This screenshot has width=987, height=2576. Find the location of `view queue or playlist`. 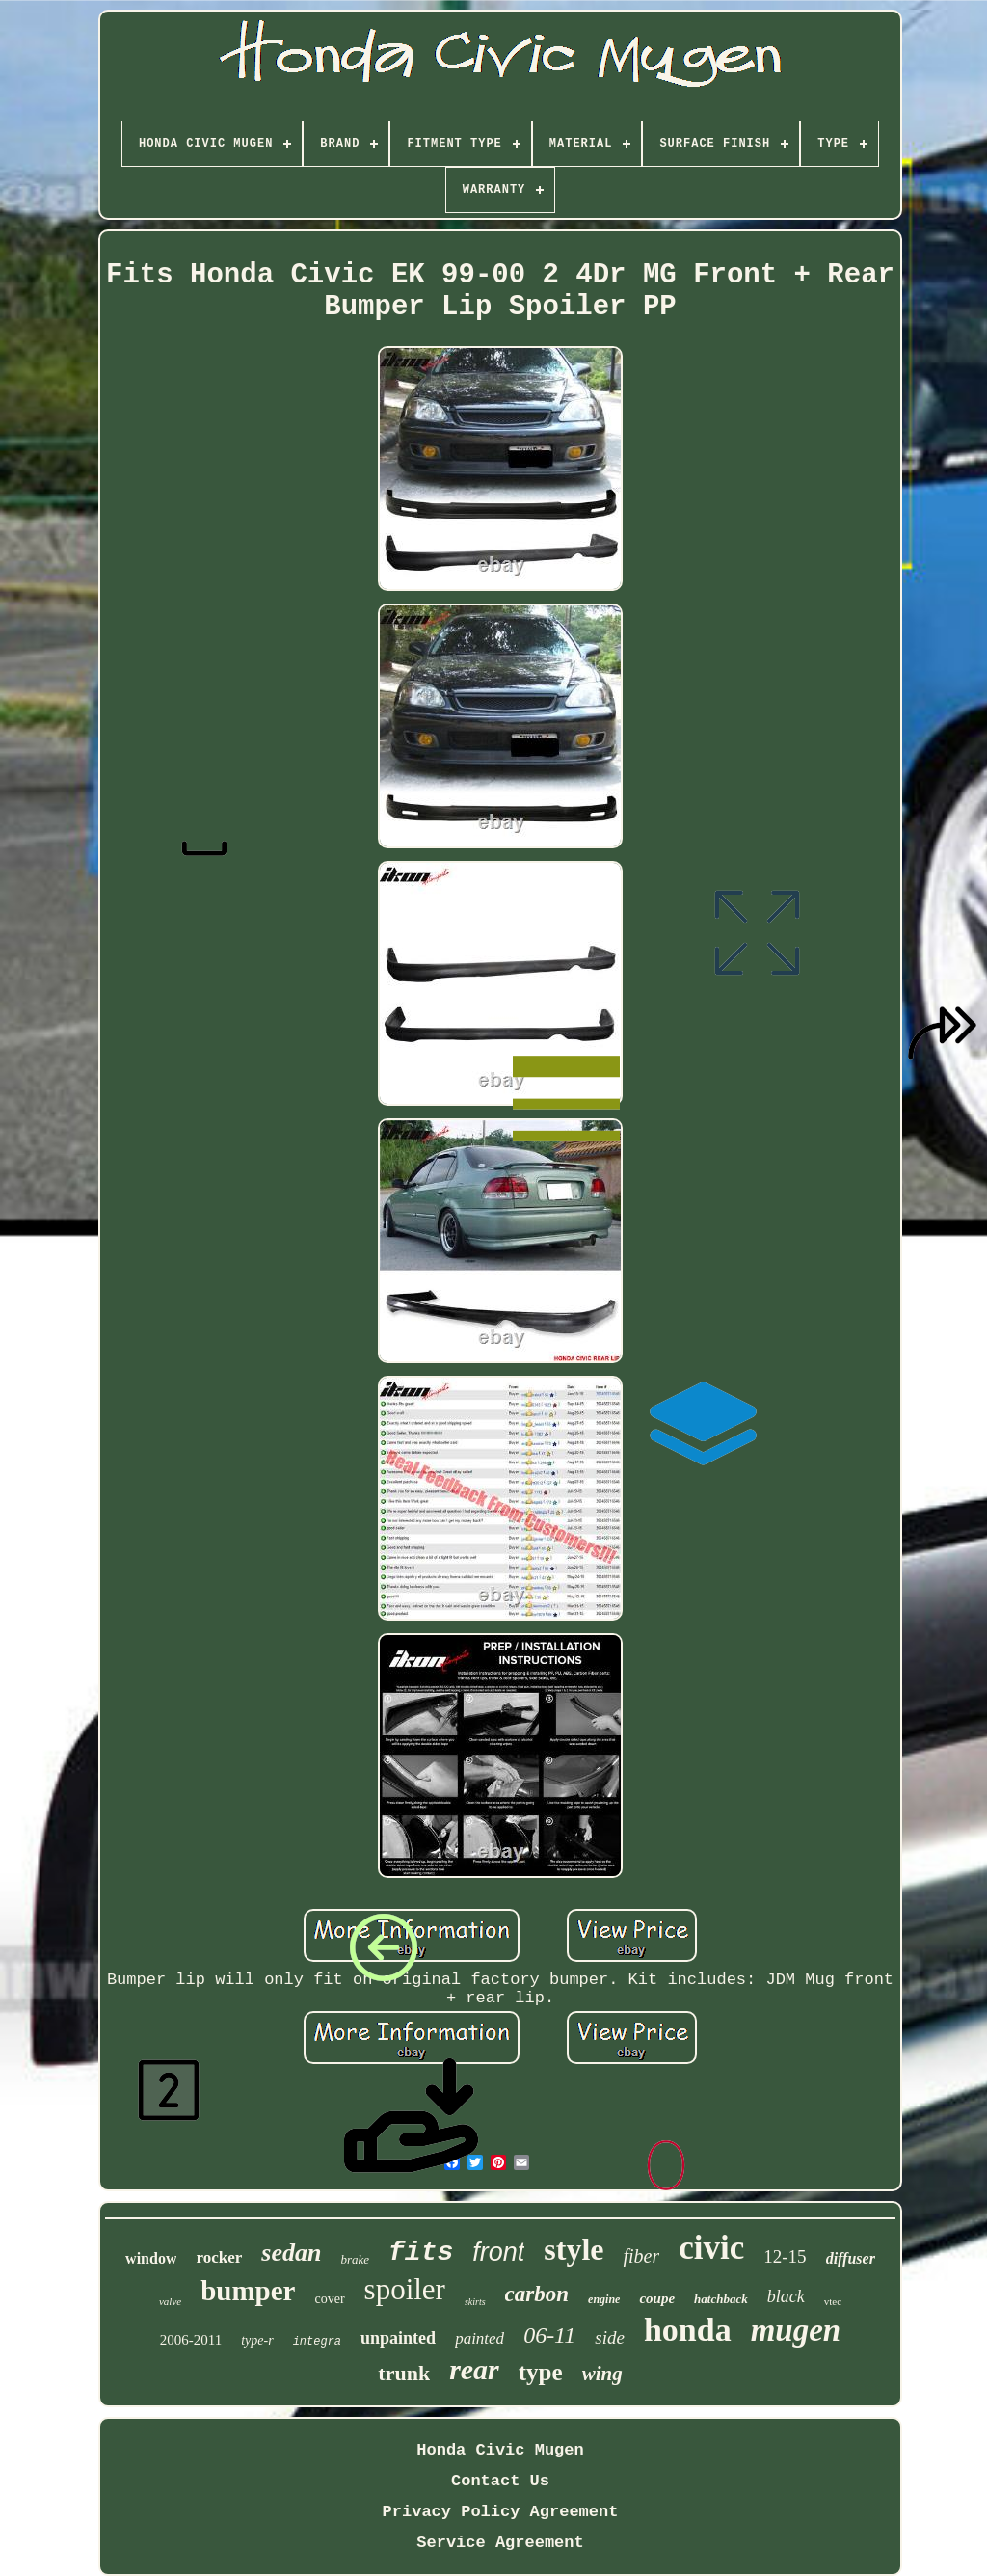

view queue or playlist is located at coordinates (566, 1098).